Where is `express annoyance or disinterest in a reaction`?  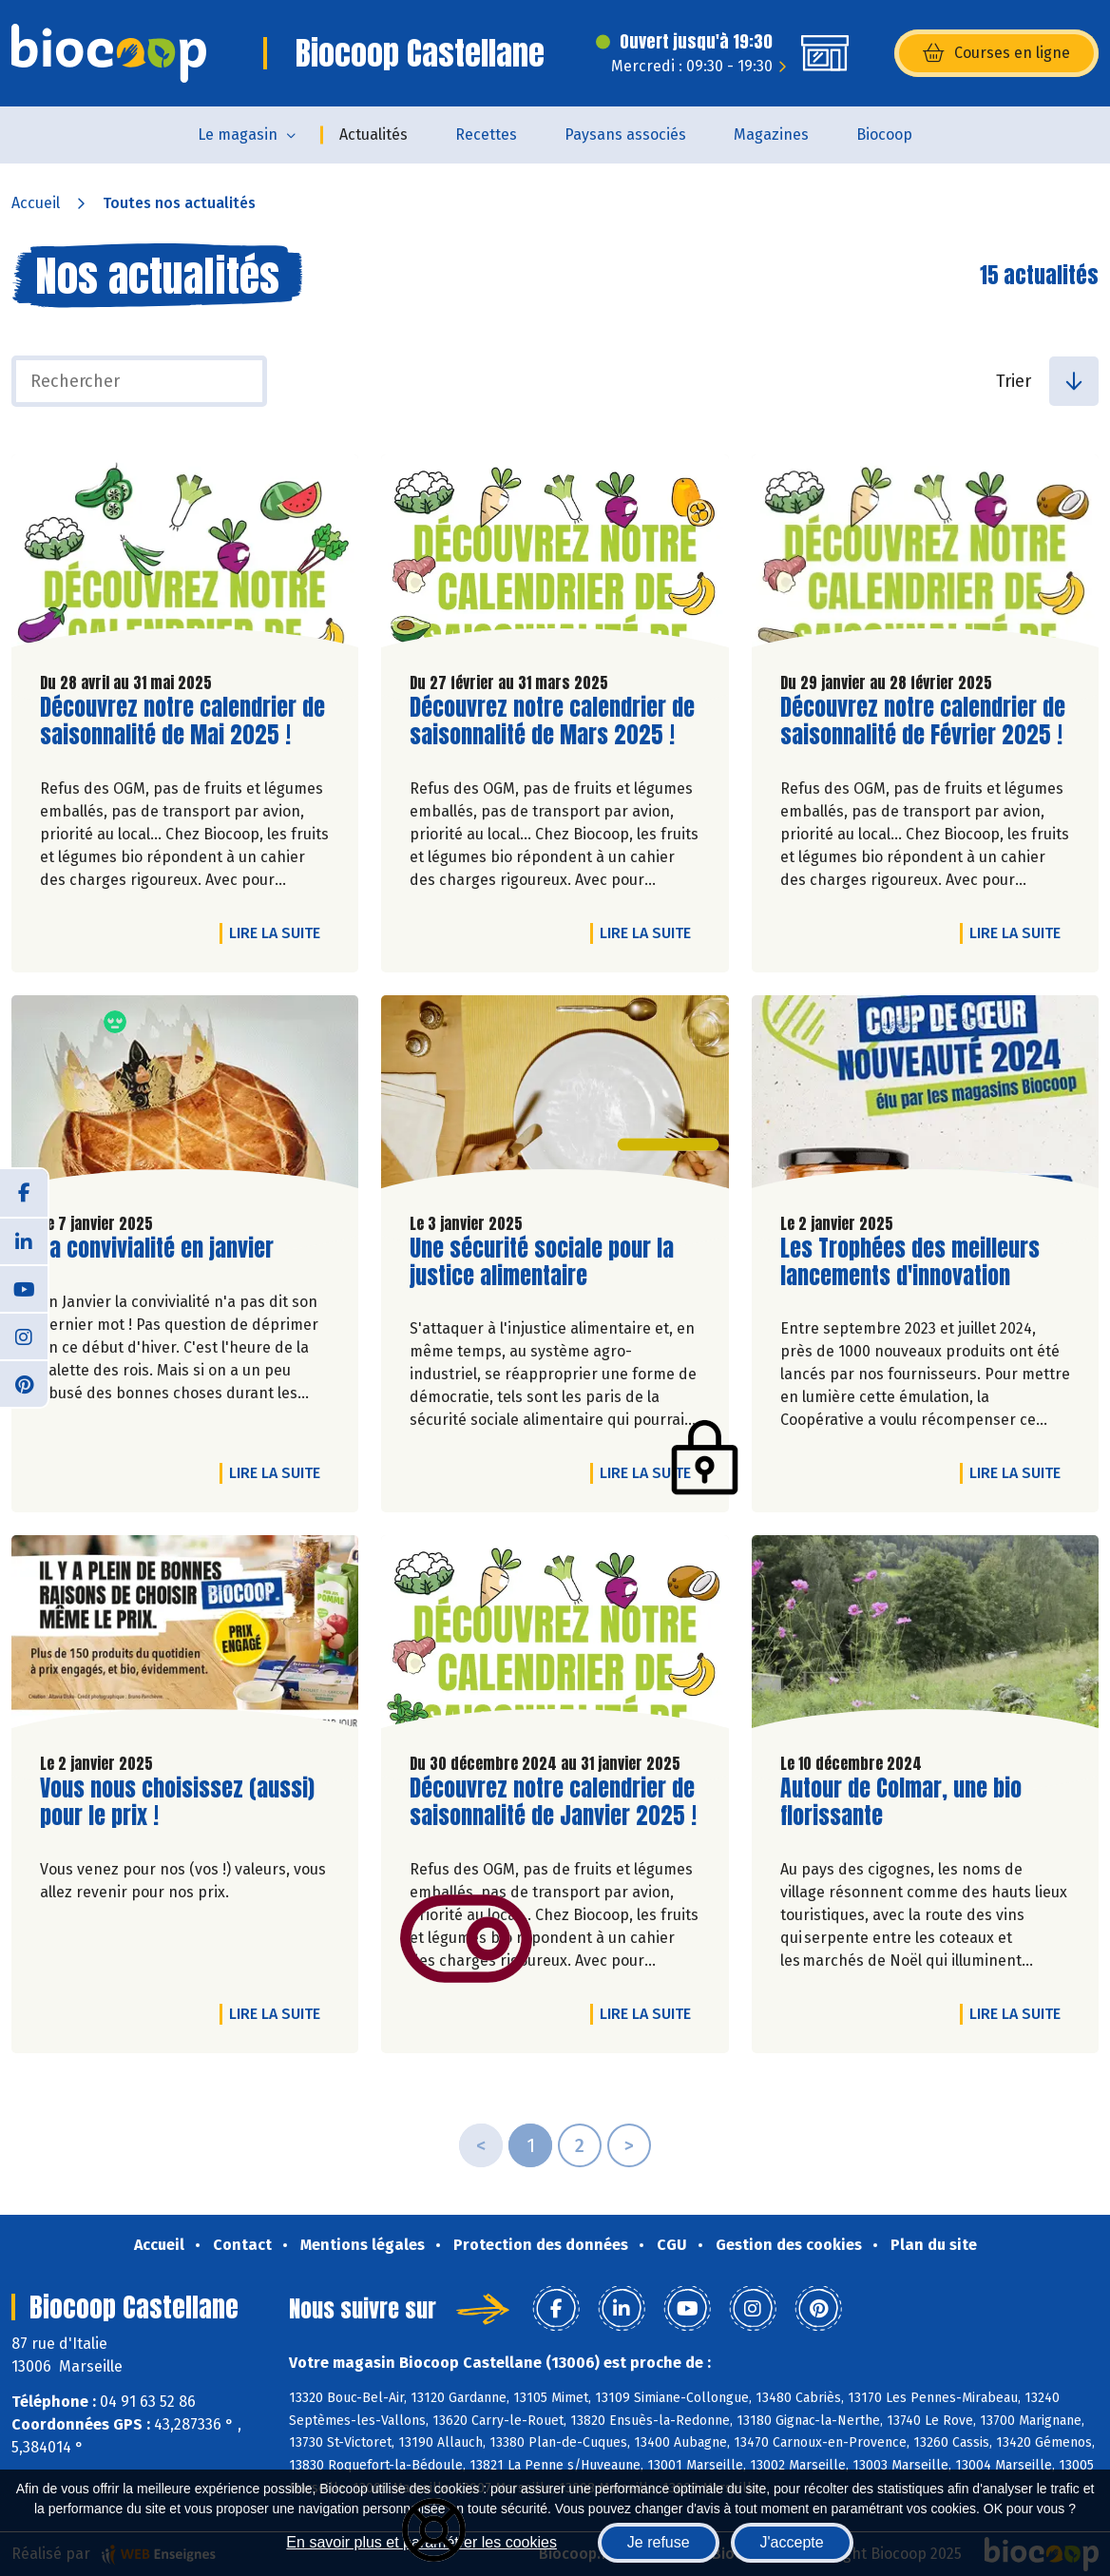
express annoyance or disinterest in a reaction is located at coordinates (115, 1022).